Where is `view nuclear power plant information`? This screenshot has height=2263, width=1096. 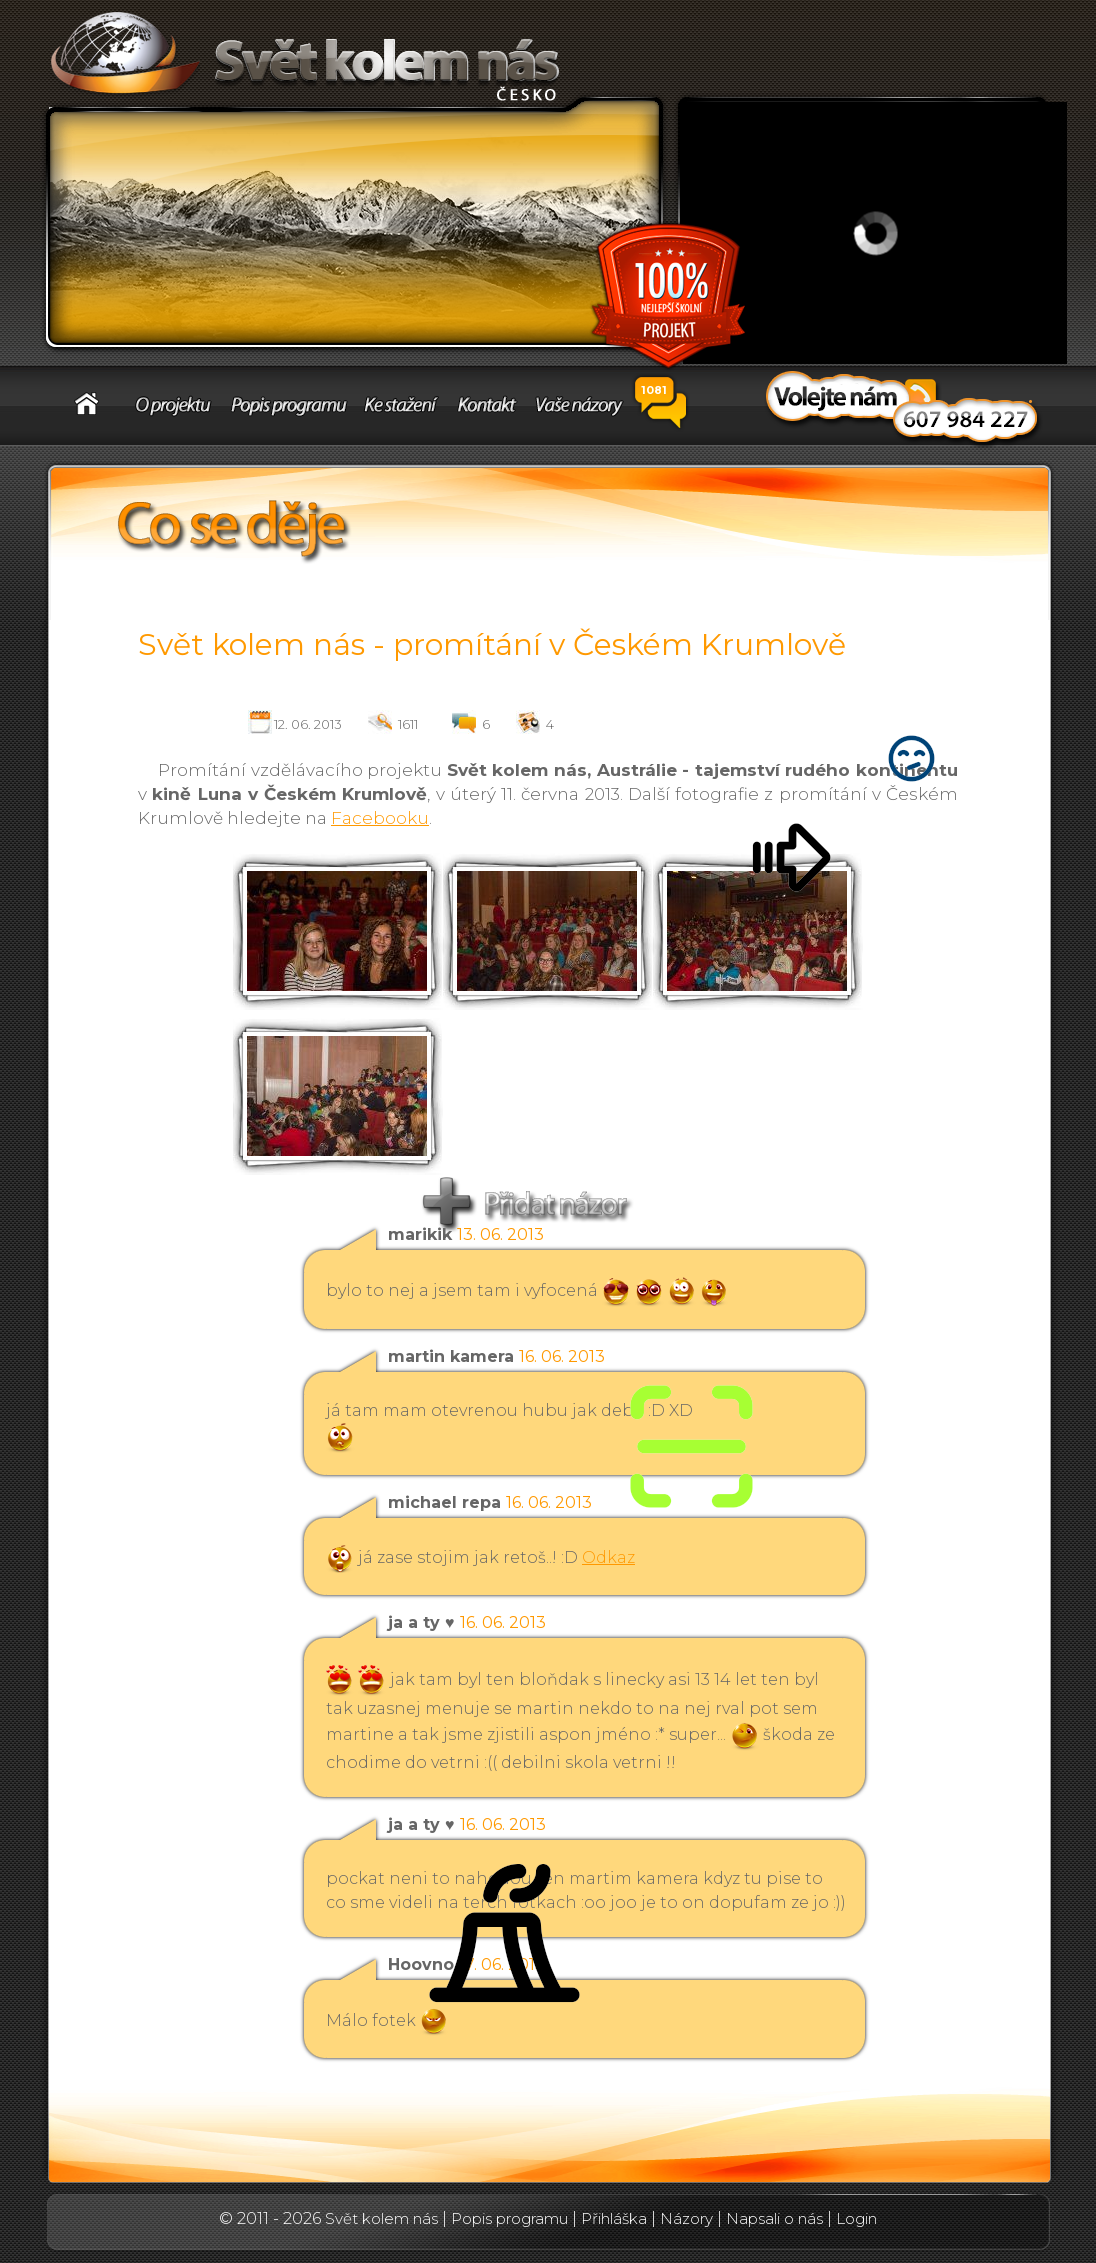
view nuclear power plant information is located at coordinates (504, 1941).